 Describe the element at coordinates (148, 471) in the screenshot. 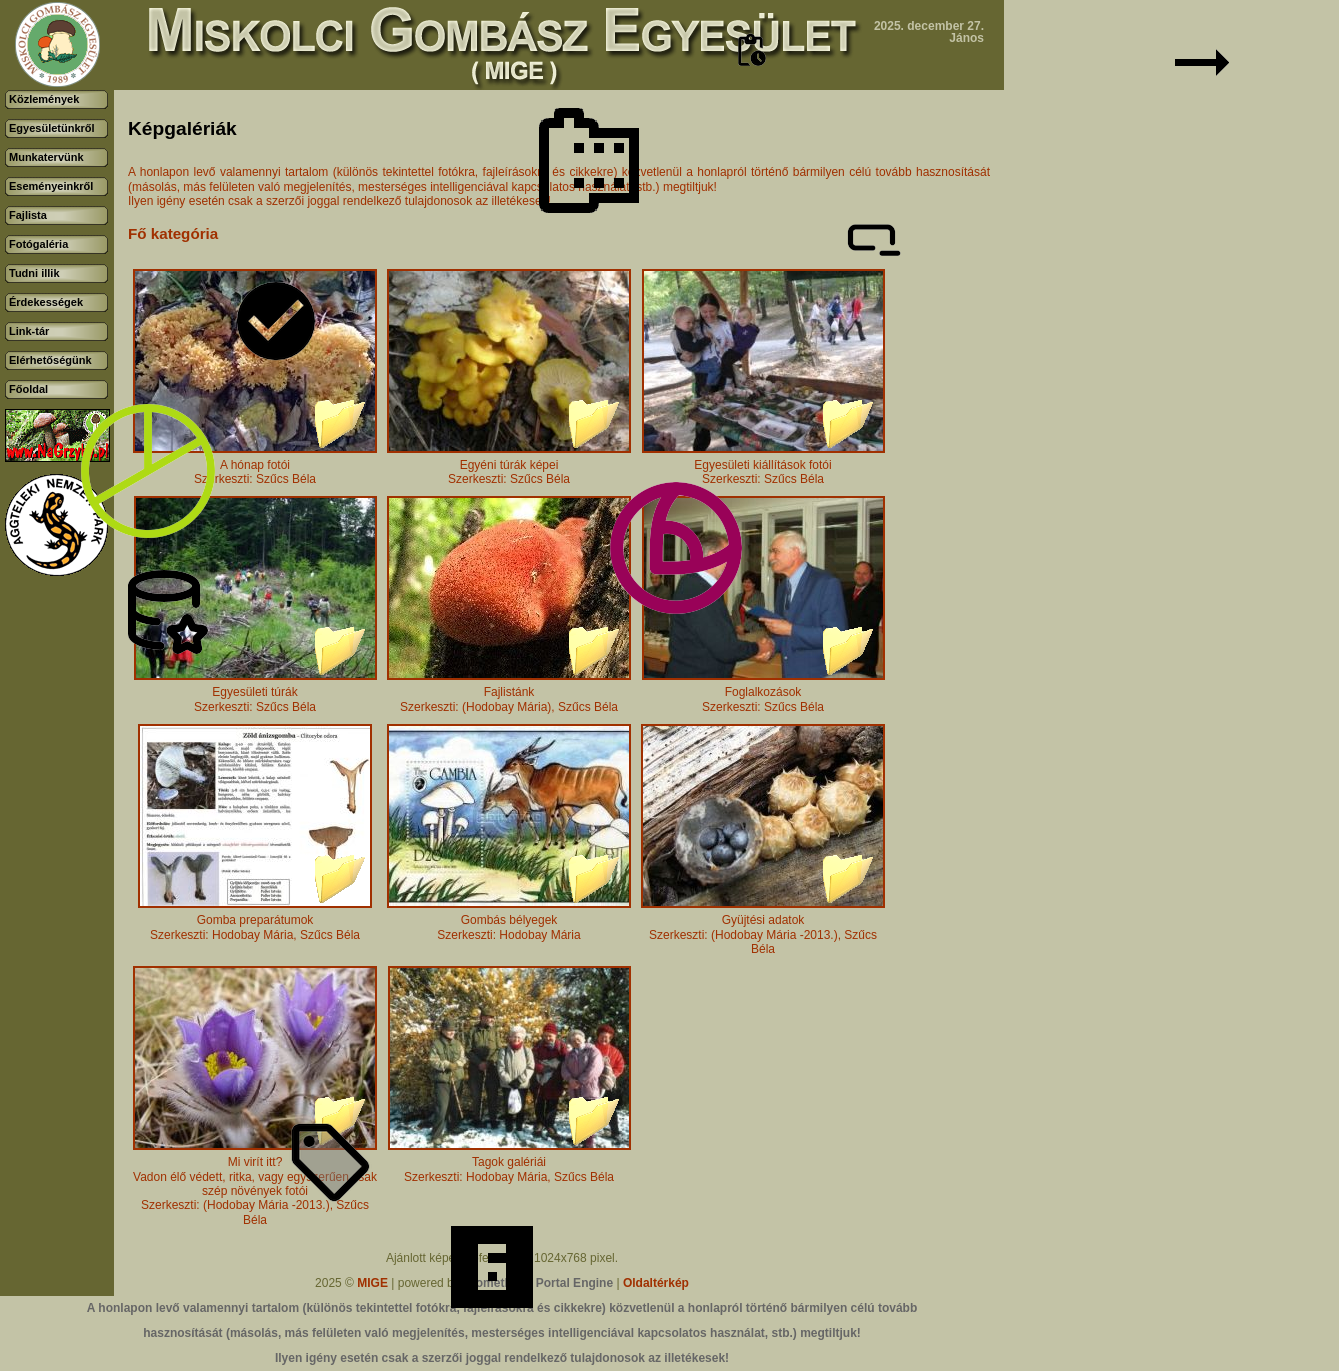

I see `view analytics or statistics breakdown` at that location.